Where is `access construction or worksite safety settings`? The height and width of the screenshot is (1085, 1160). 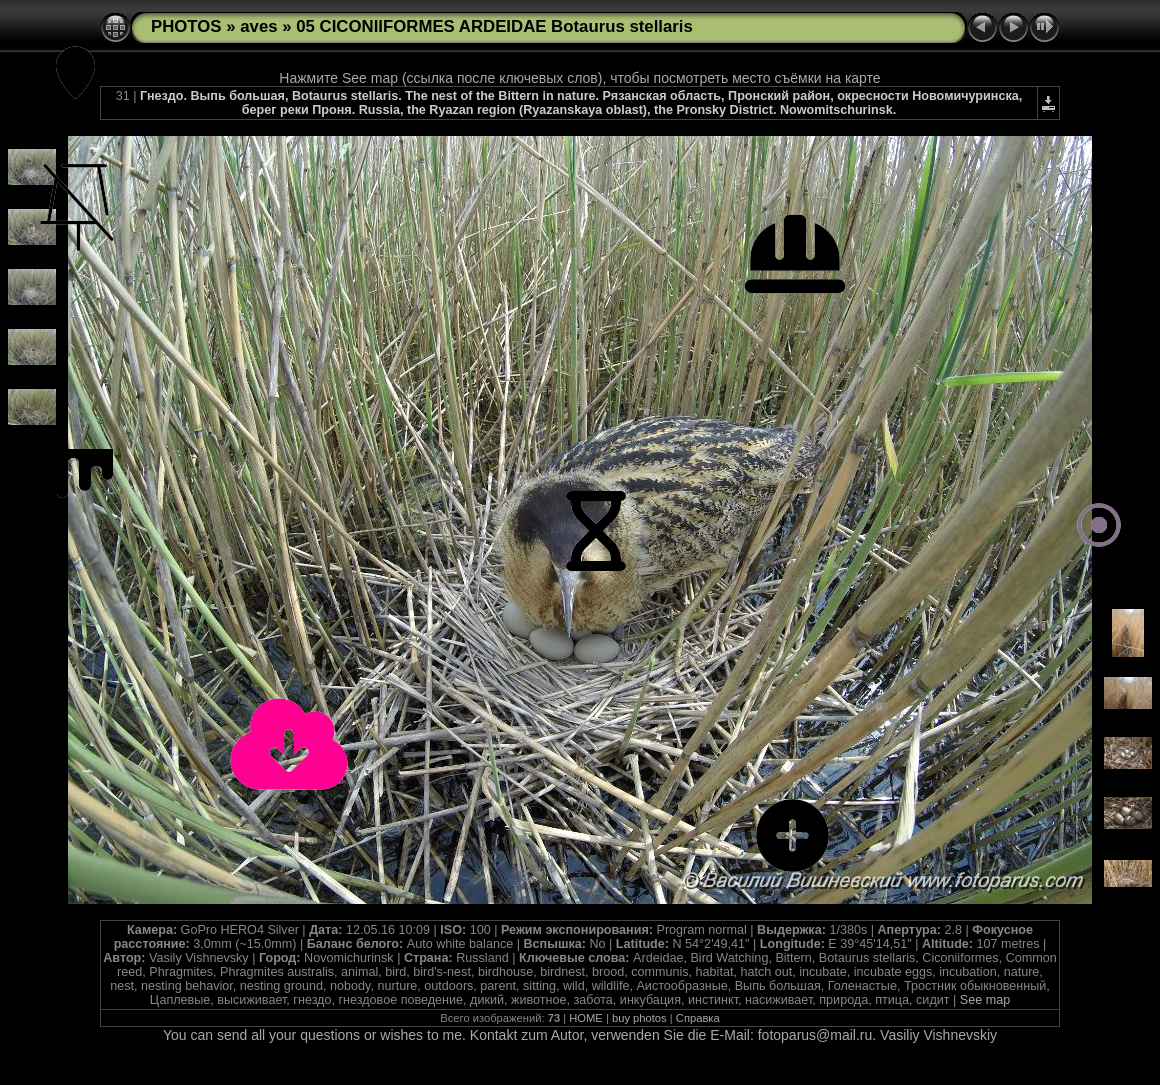
access construction or worksite safety settings is located at coordinates (795, 254).